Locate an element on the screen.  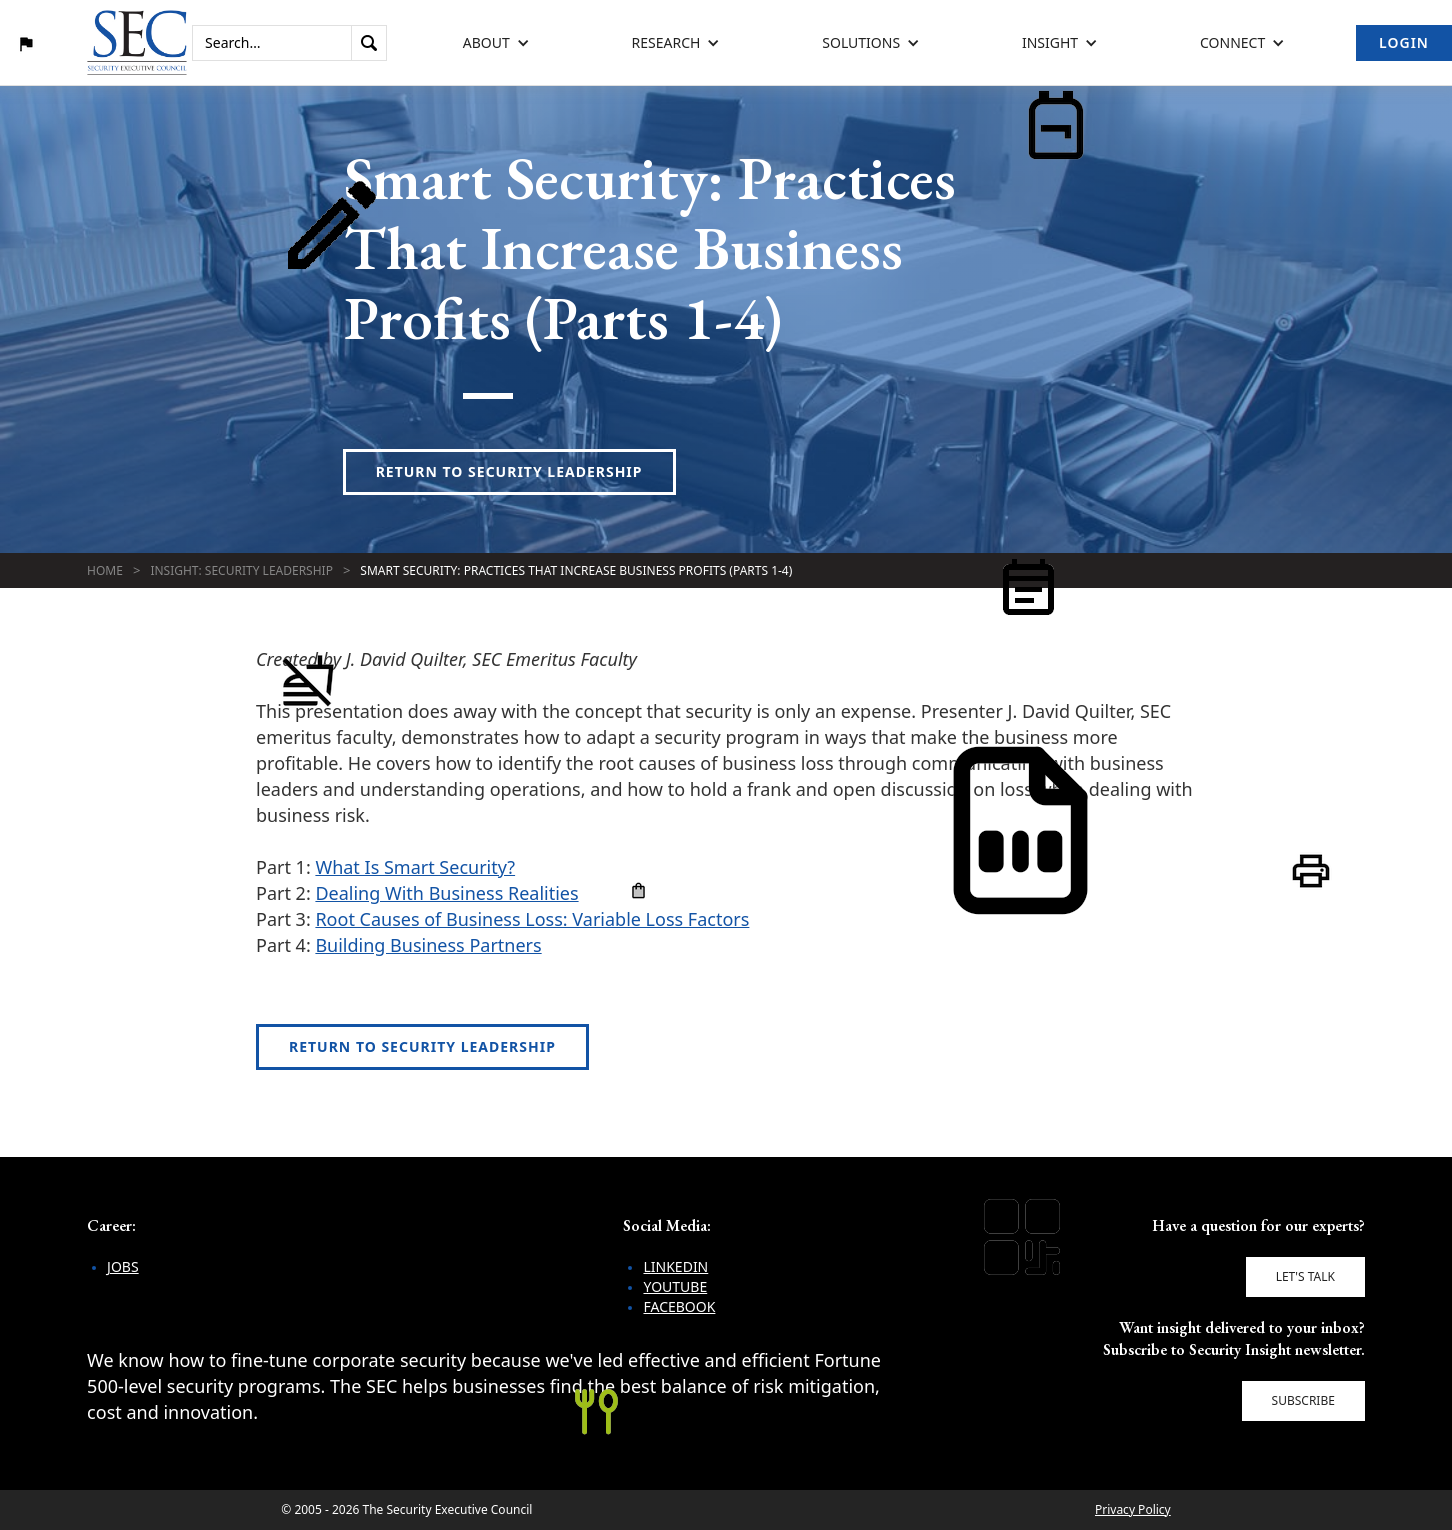
access your backpack or inventory is located at coordinates (1056, 125).